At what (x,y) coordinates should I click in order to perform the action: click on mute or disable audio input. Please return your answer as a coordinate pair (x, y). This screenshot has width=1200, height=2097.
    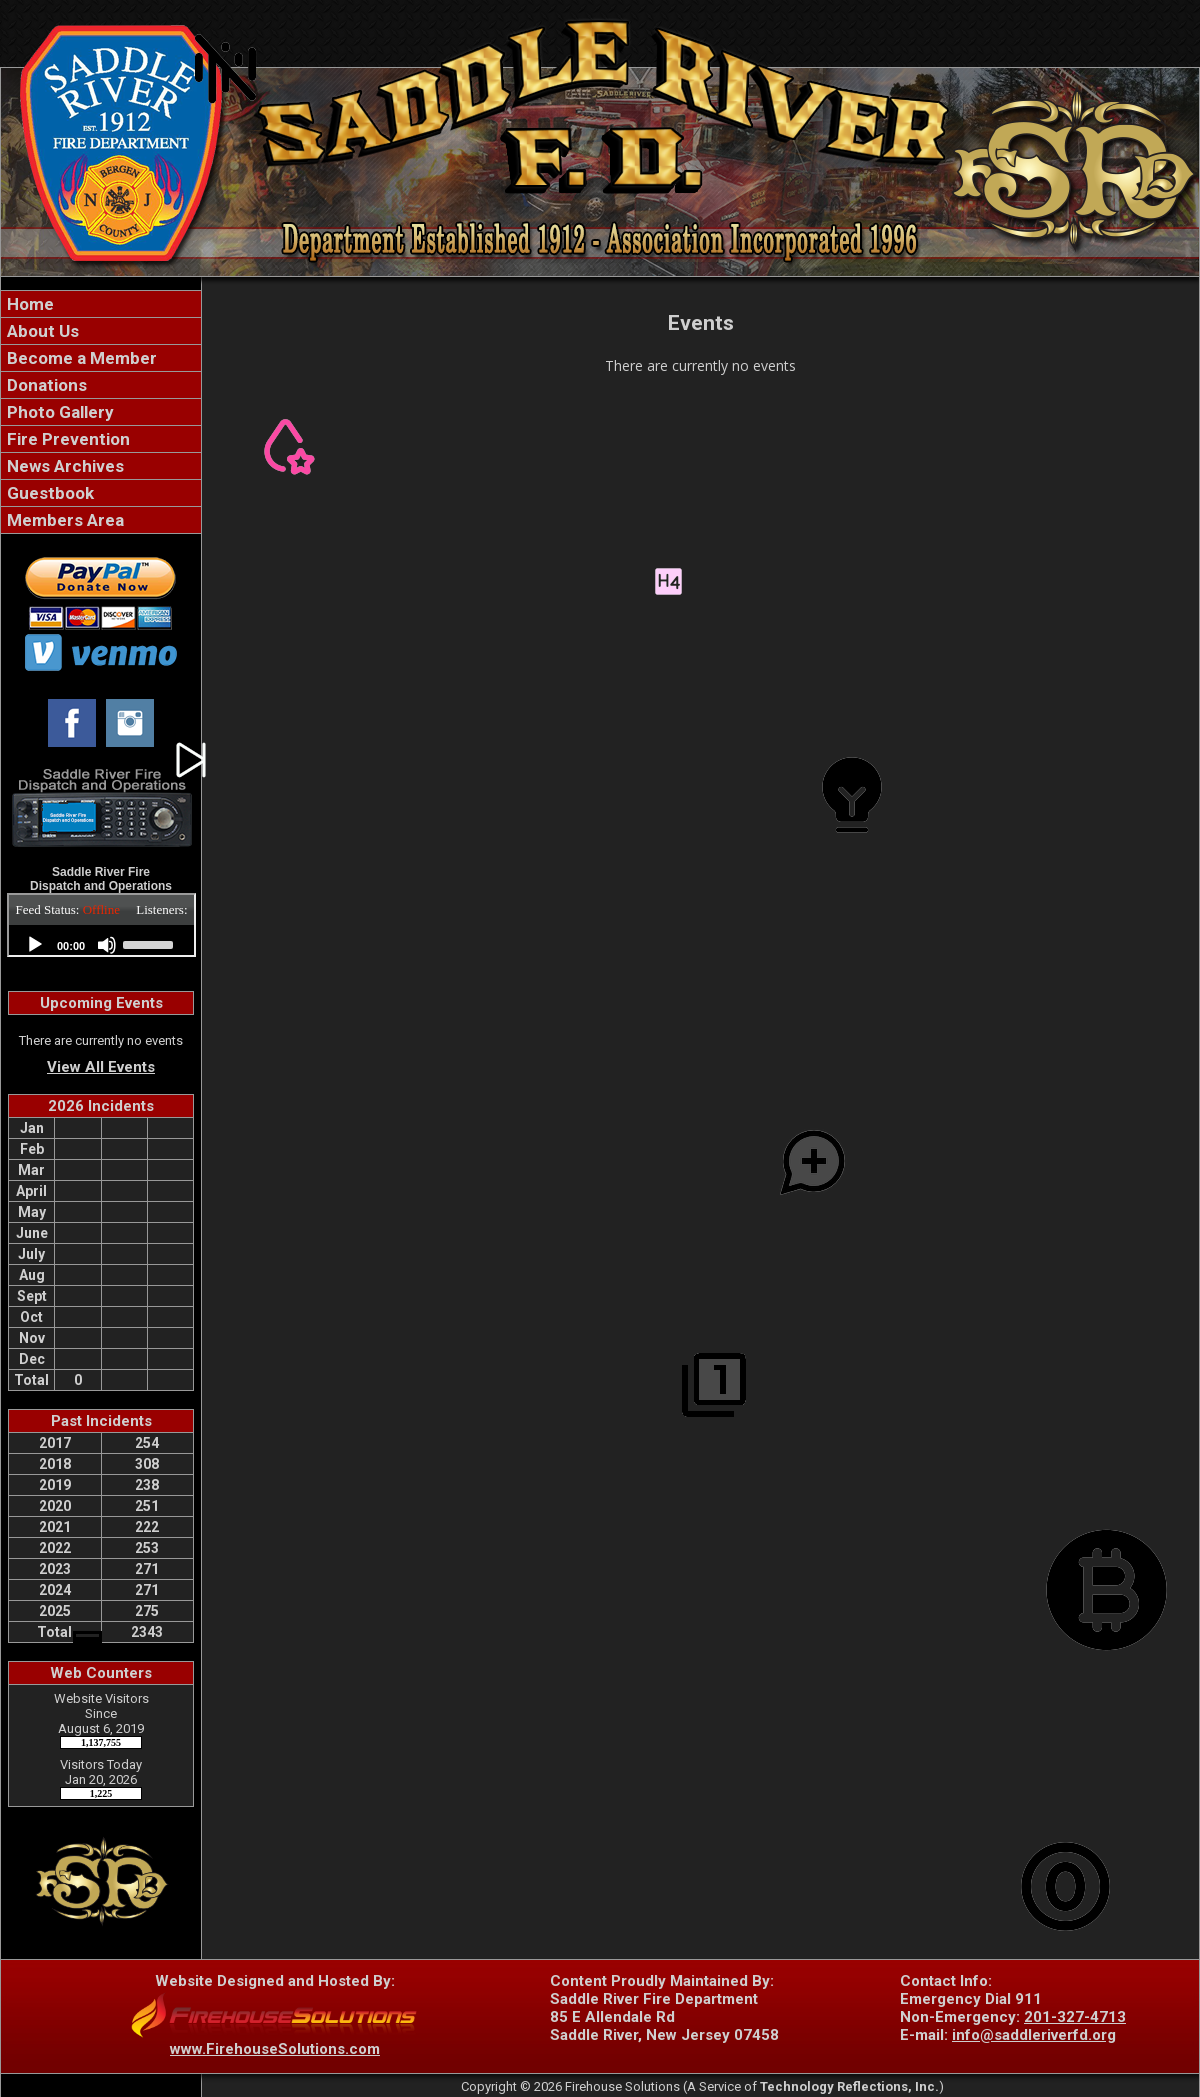
    Looking at the image, I should click on (225, 67).